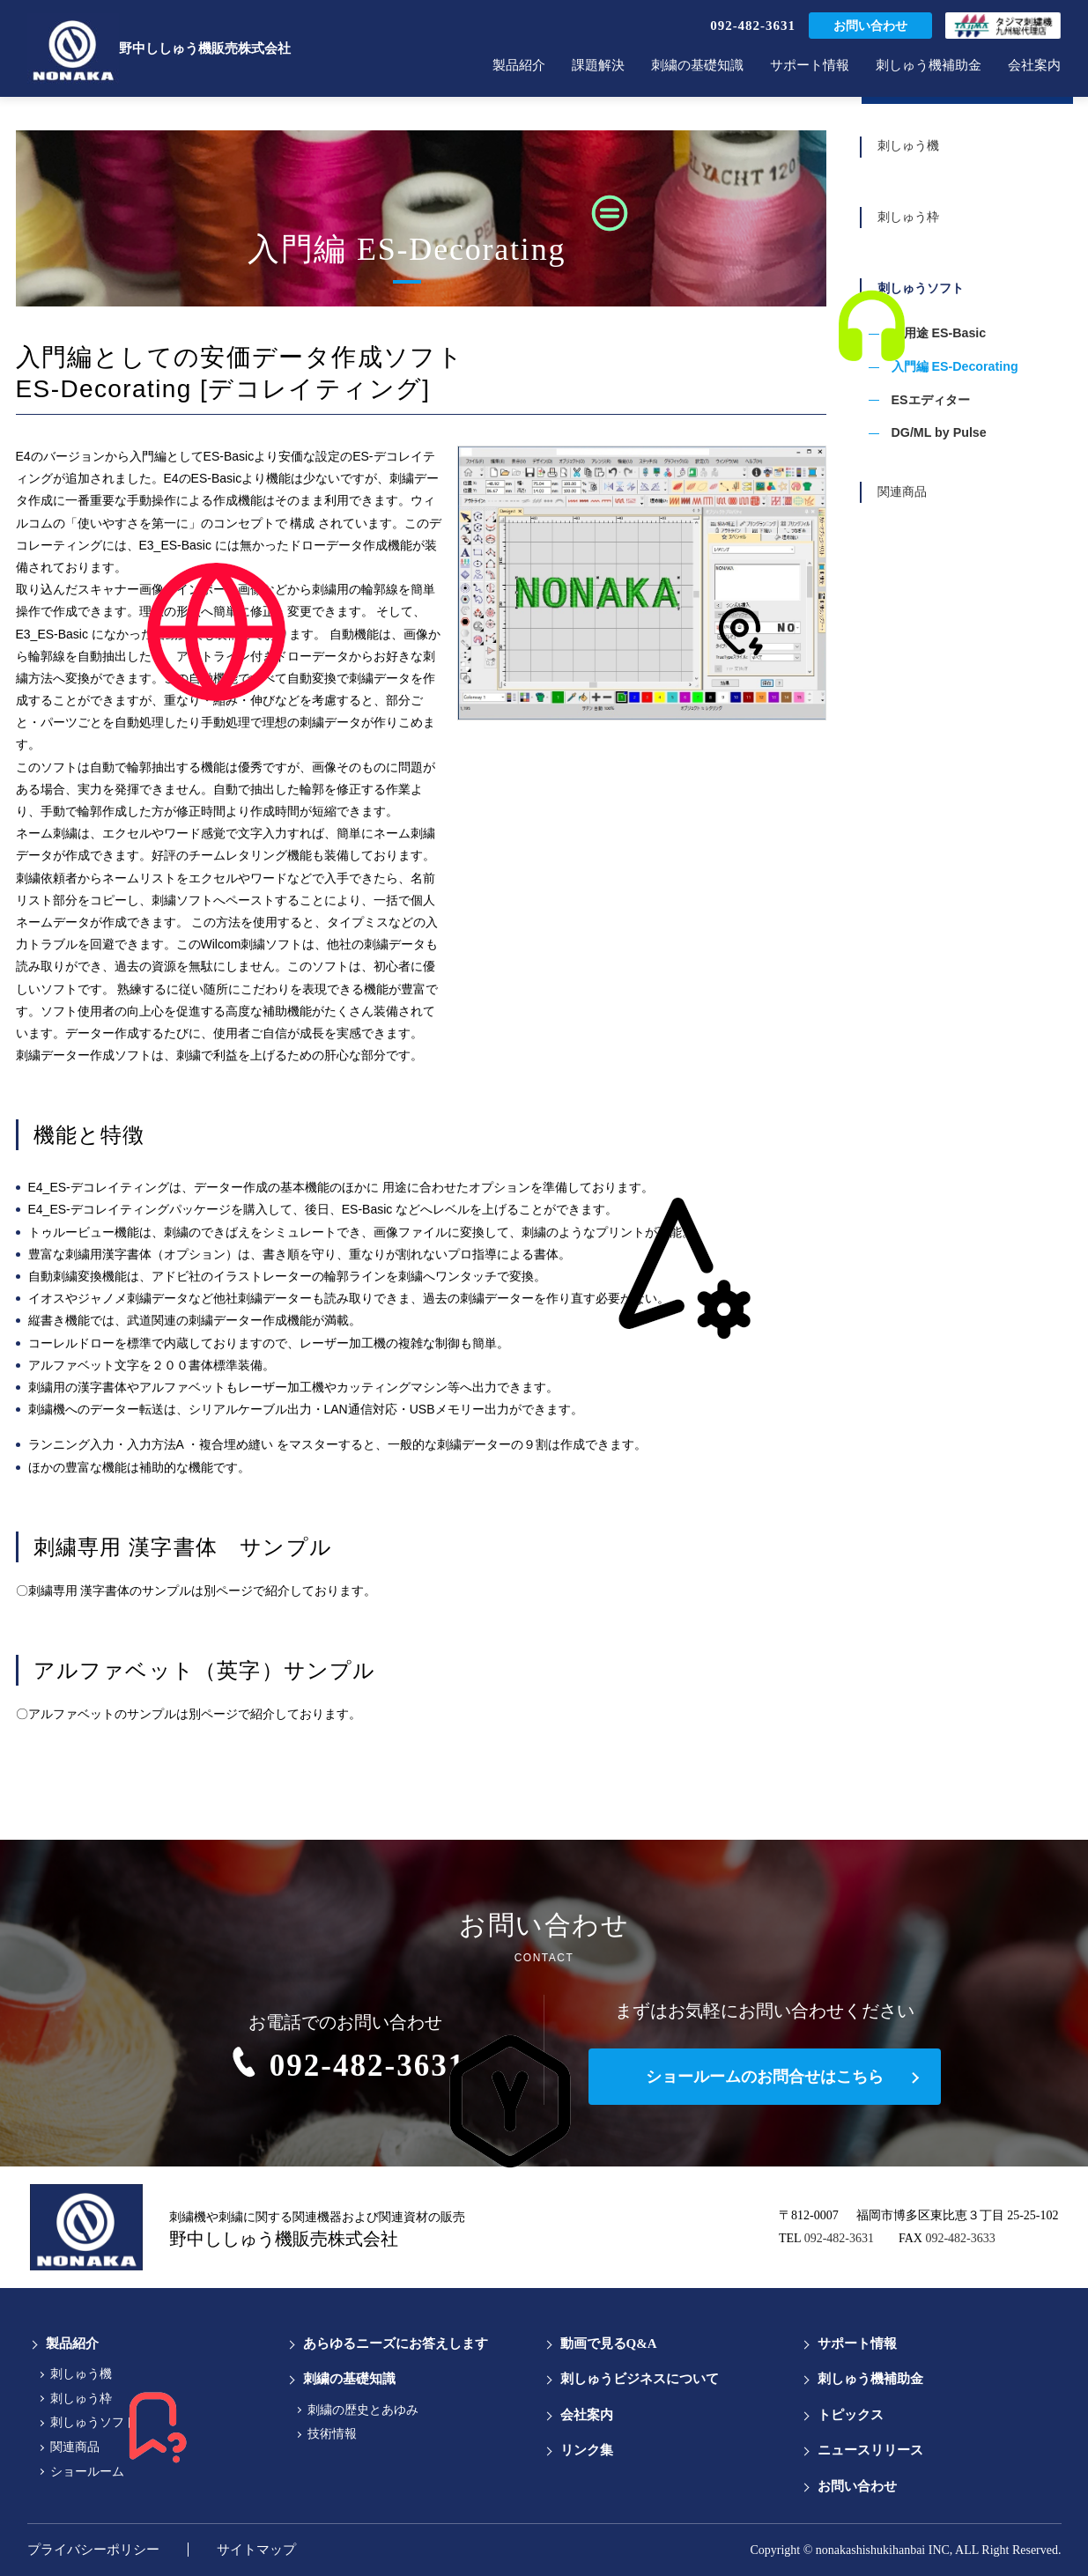 Image resolution: width=1088 pixels, height=2576 pixels. What do you see at coordinates (677, 1263) in the screenshot?
I see `configure navigation settings` at bounding box center [677, 1263].